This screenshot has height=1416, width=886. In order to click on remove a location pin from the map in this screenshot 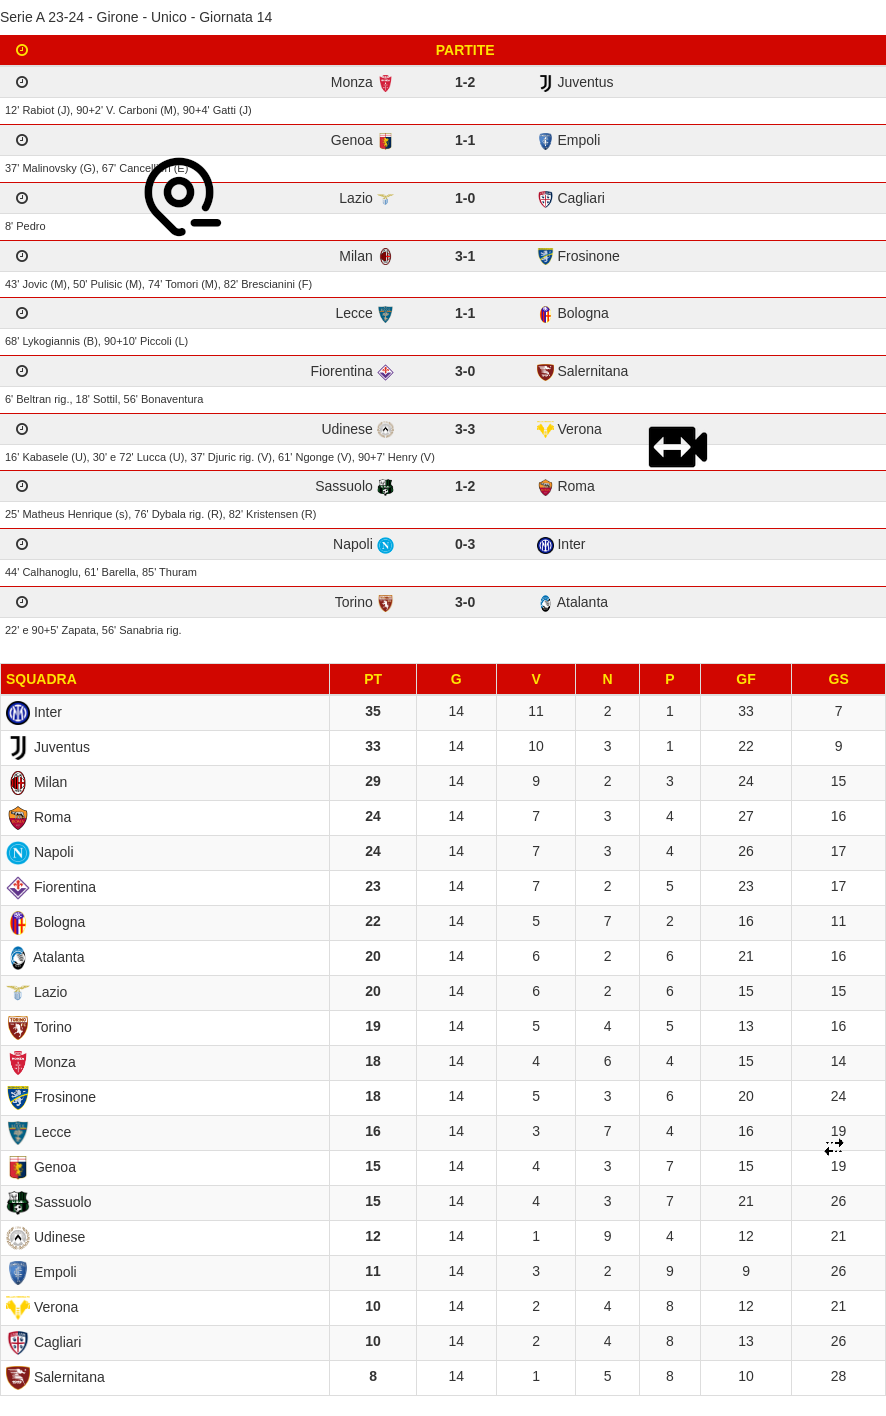, I will do `click(179, 196)`.